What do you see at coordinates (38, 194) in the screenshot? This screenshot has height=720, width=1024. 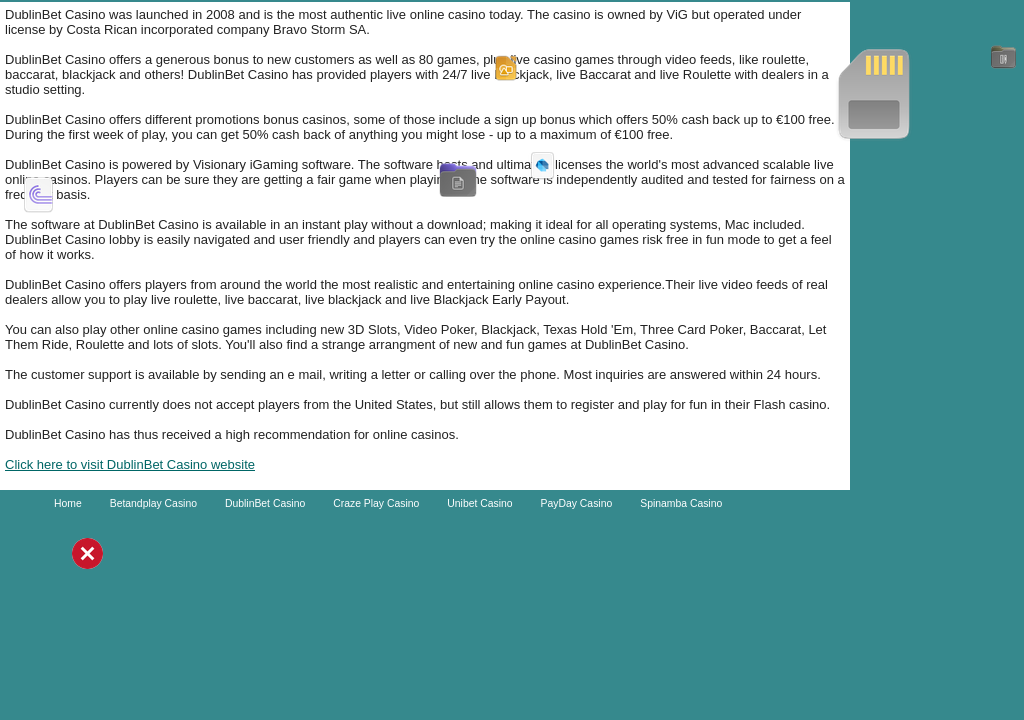 I see `indicates a bittorrent torrent file` at bounding box center [38, 194].